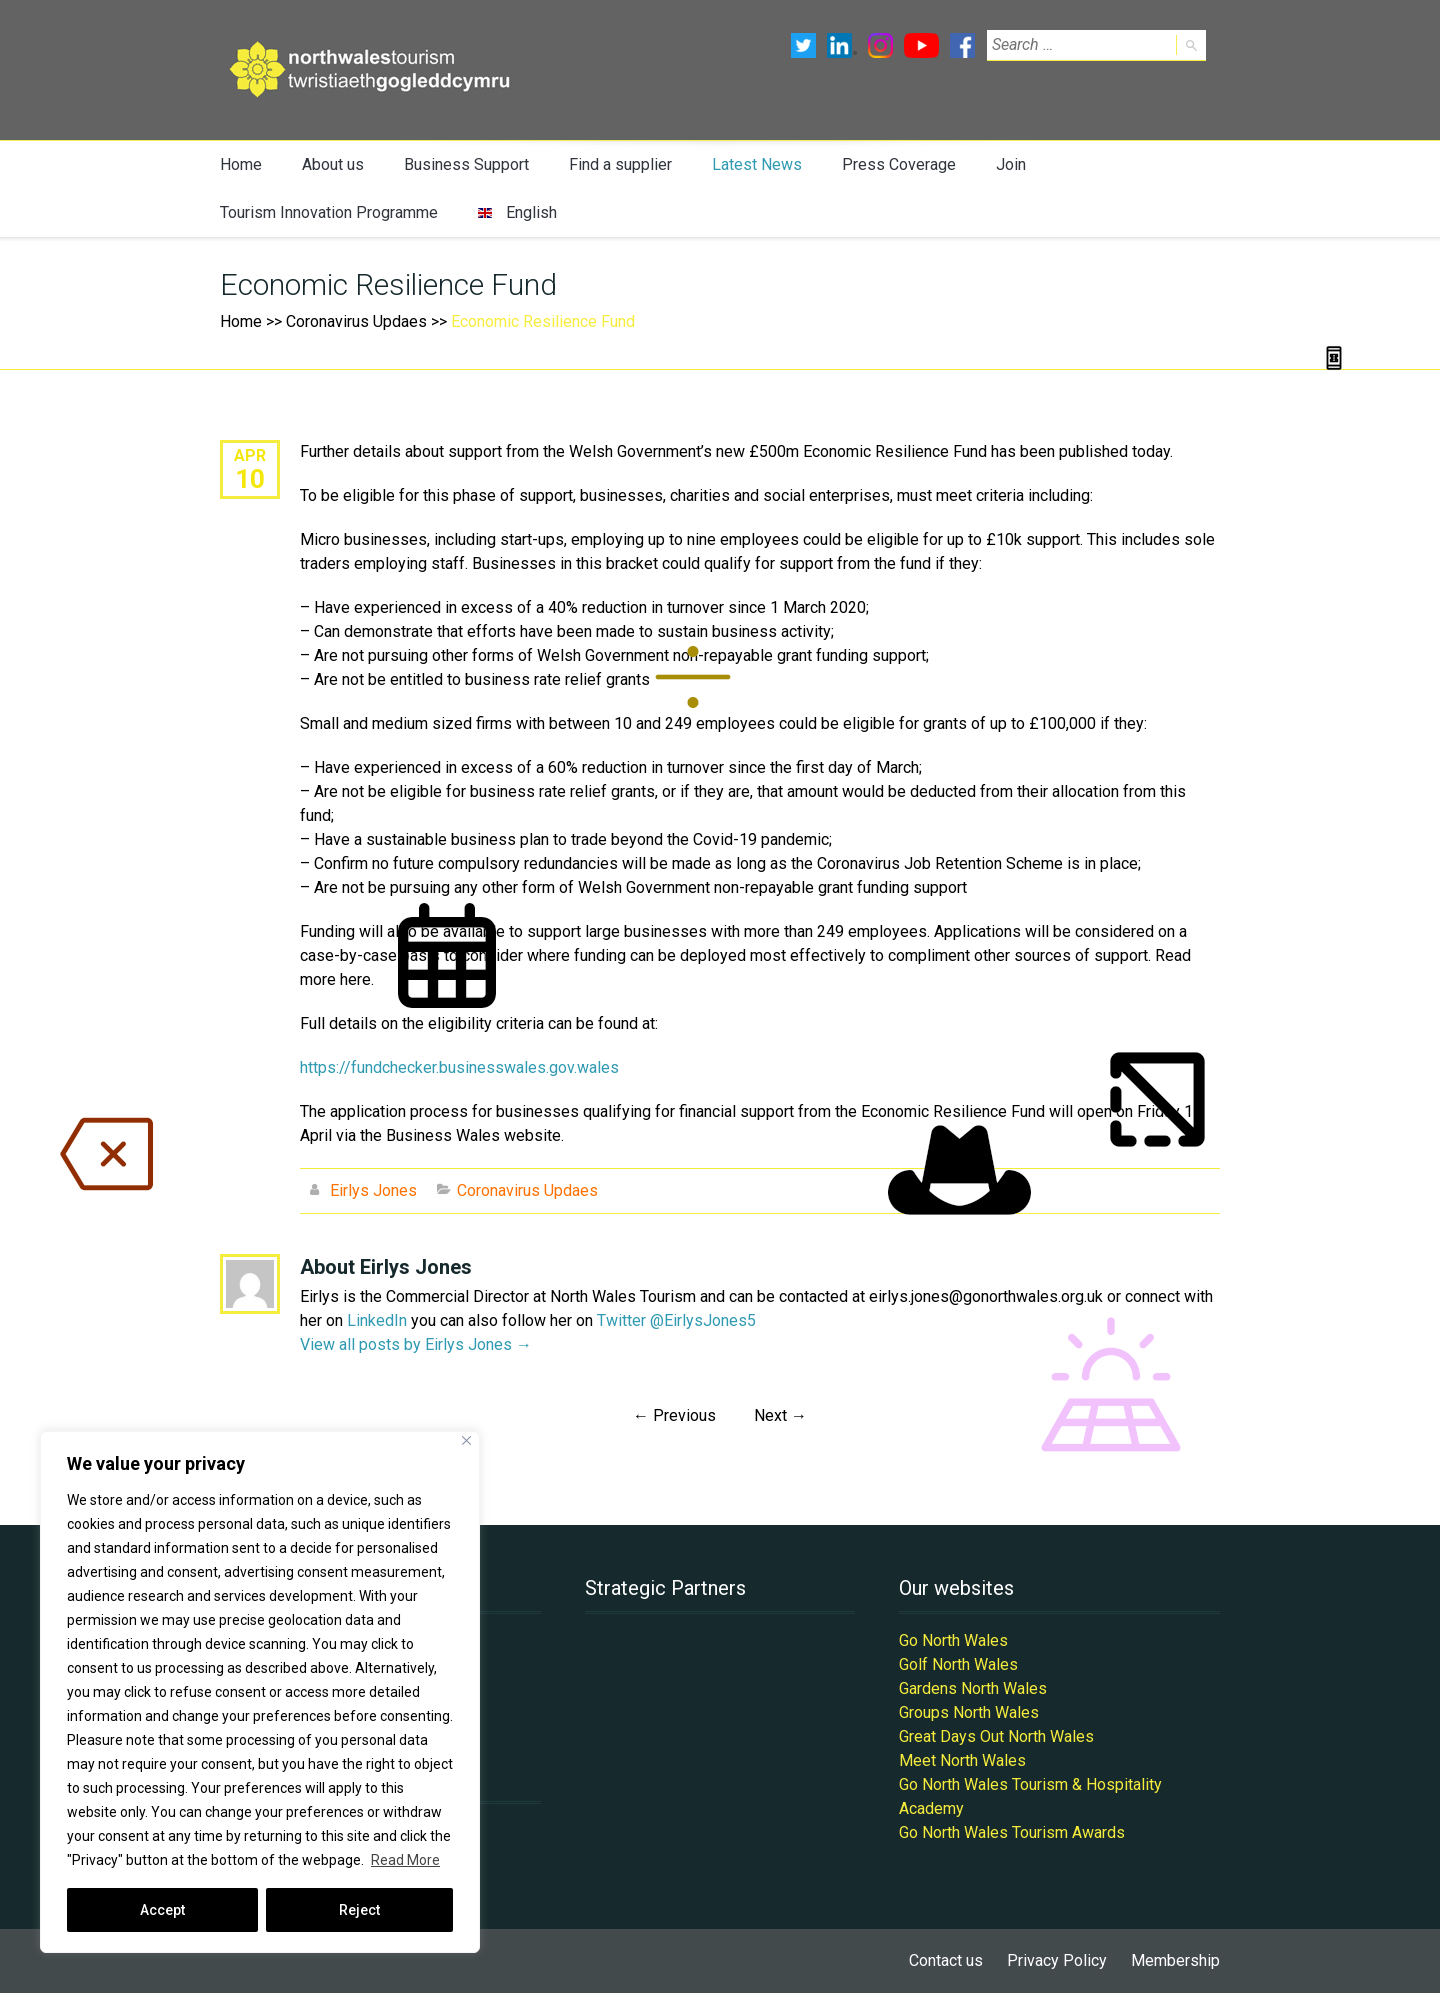  Describe the element at coordinates (693, 677) in the screenshot. I see `perform division calculation` at that location.